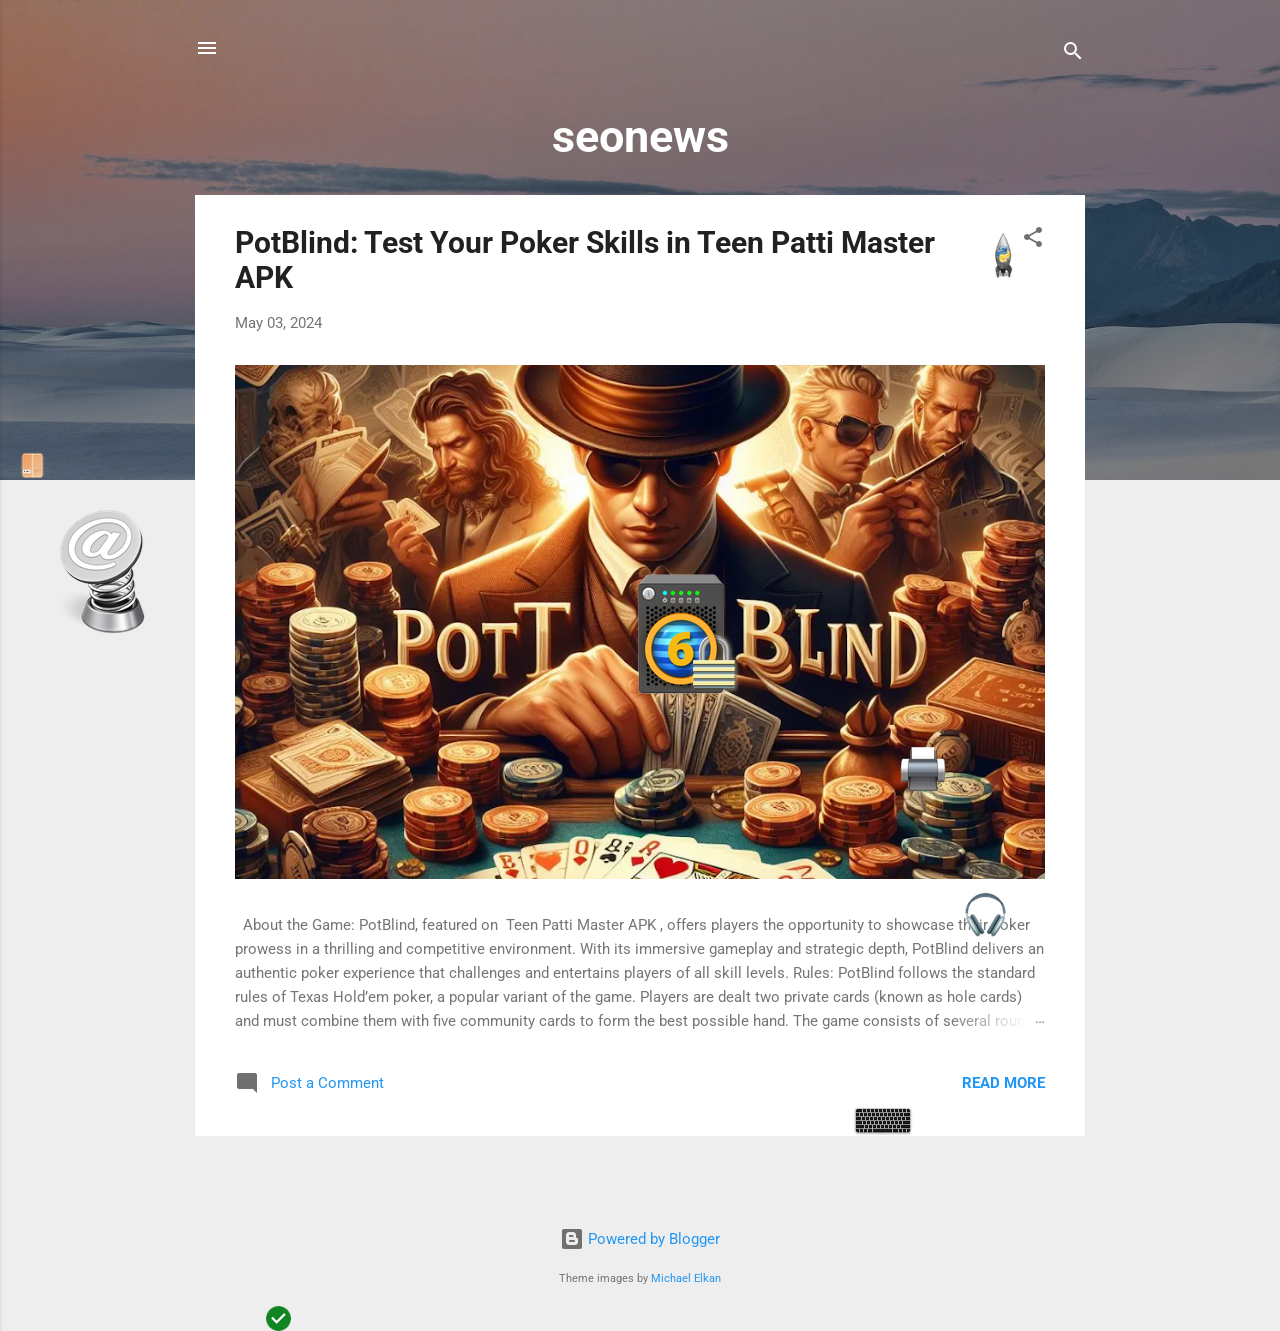  Describe the element at coordinates (681, 634) in the screenshot. I see `locked RAID 6 storage array` at that location.